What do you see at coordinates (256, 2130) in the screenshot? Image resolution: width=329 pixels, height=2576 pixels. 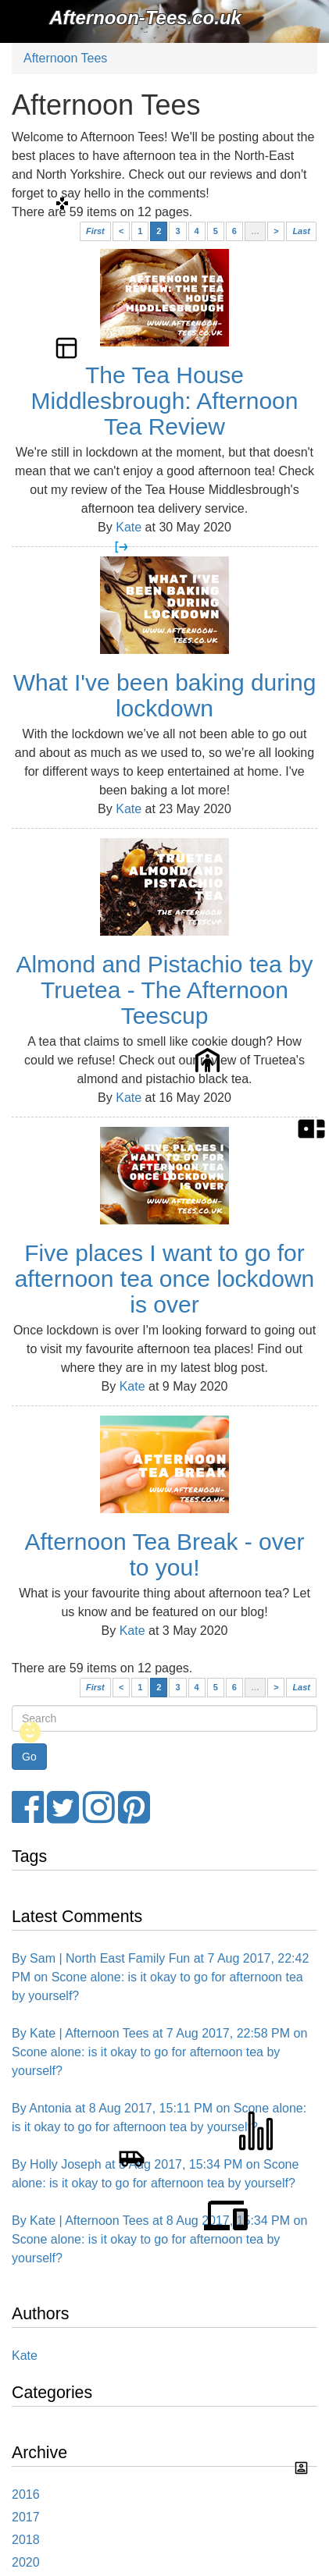 I see `view statistics and analytics` at bounding box center [256, 2130].